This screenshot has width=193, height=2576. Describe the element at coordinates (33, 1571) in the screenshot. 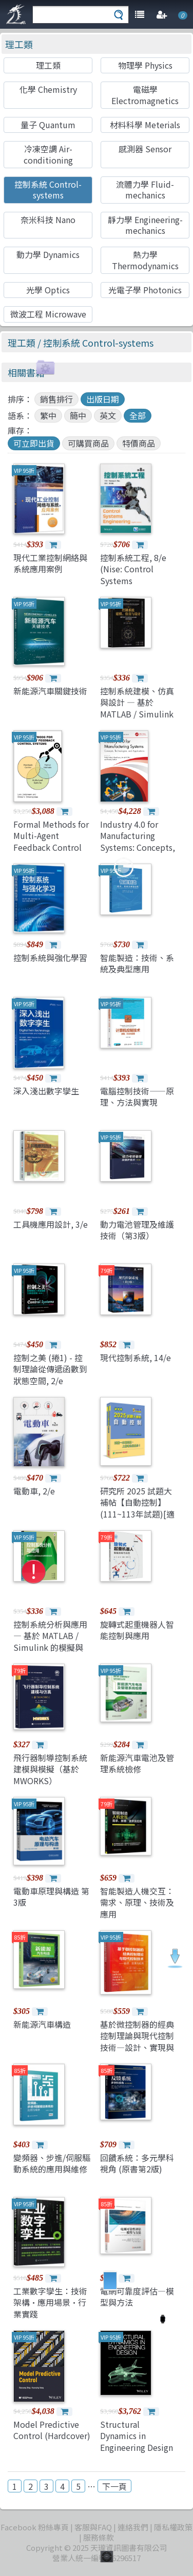

I see `indicates a warning or caution in a dialog` at that location.